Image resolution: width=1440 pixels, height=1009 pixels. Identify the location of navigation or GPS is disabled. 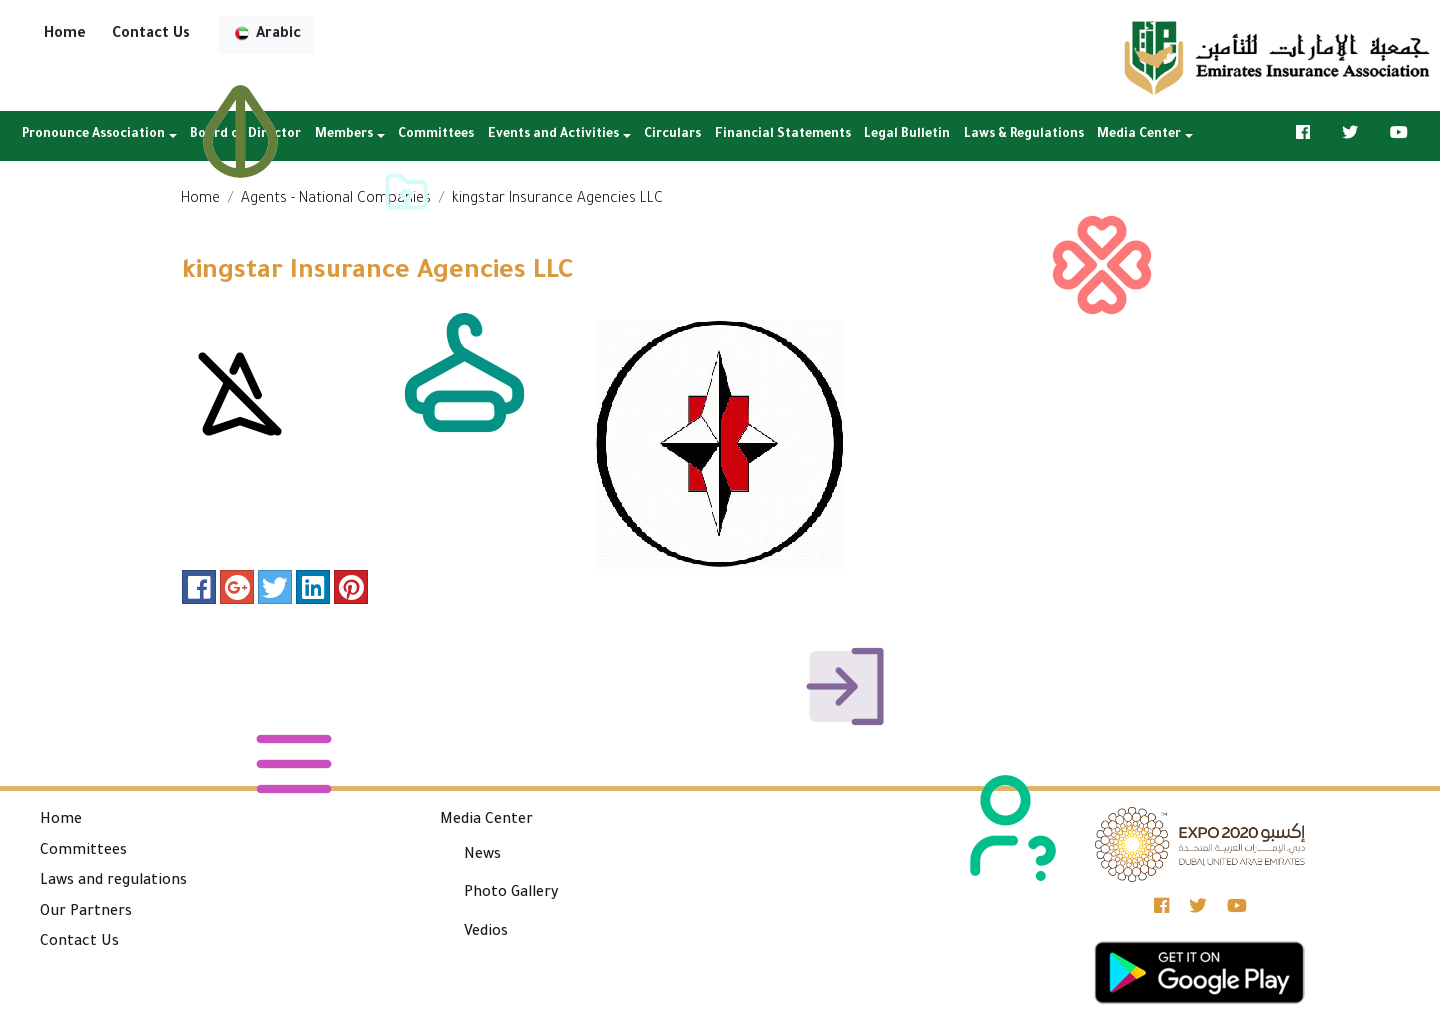
(240, 394).